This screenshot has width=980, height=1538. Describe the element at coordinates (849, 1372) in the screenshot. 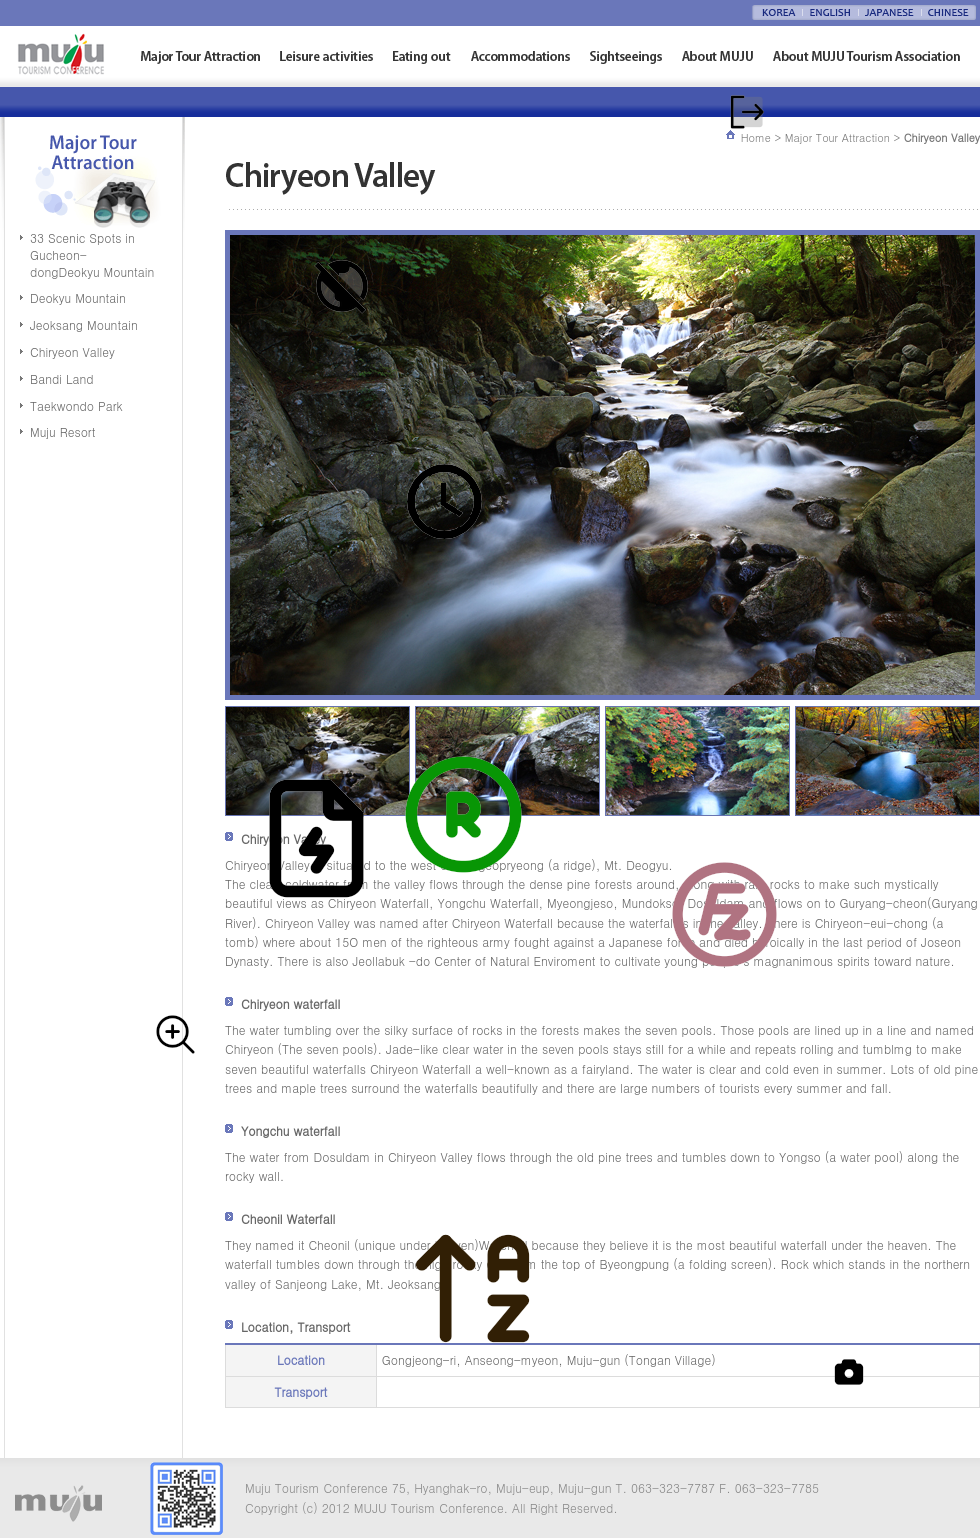

I see `take a photo` at that location.